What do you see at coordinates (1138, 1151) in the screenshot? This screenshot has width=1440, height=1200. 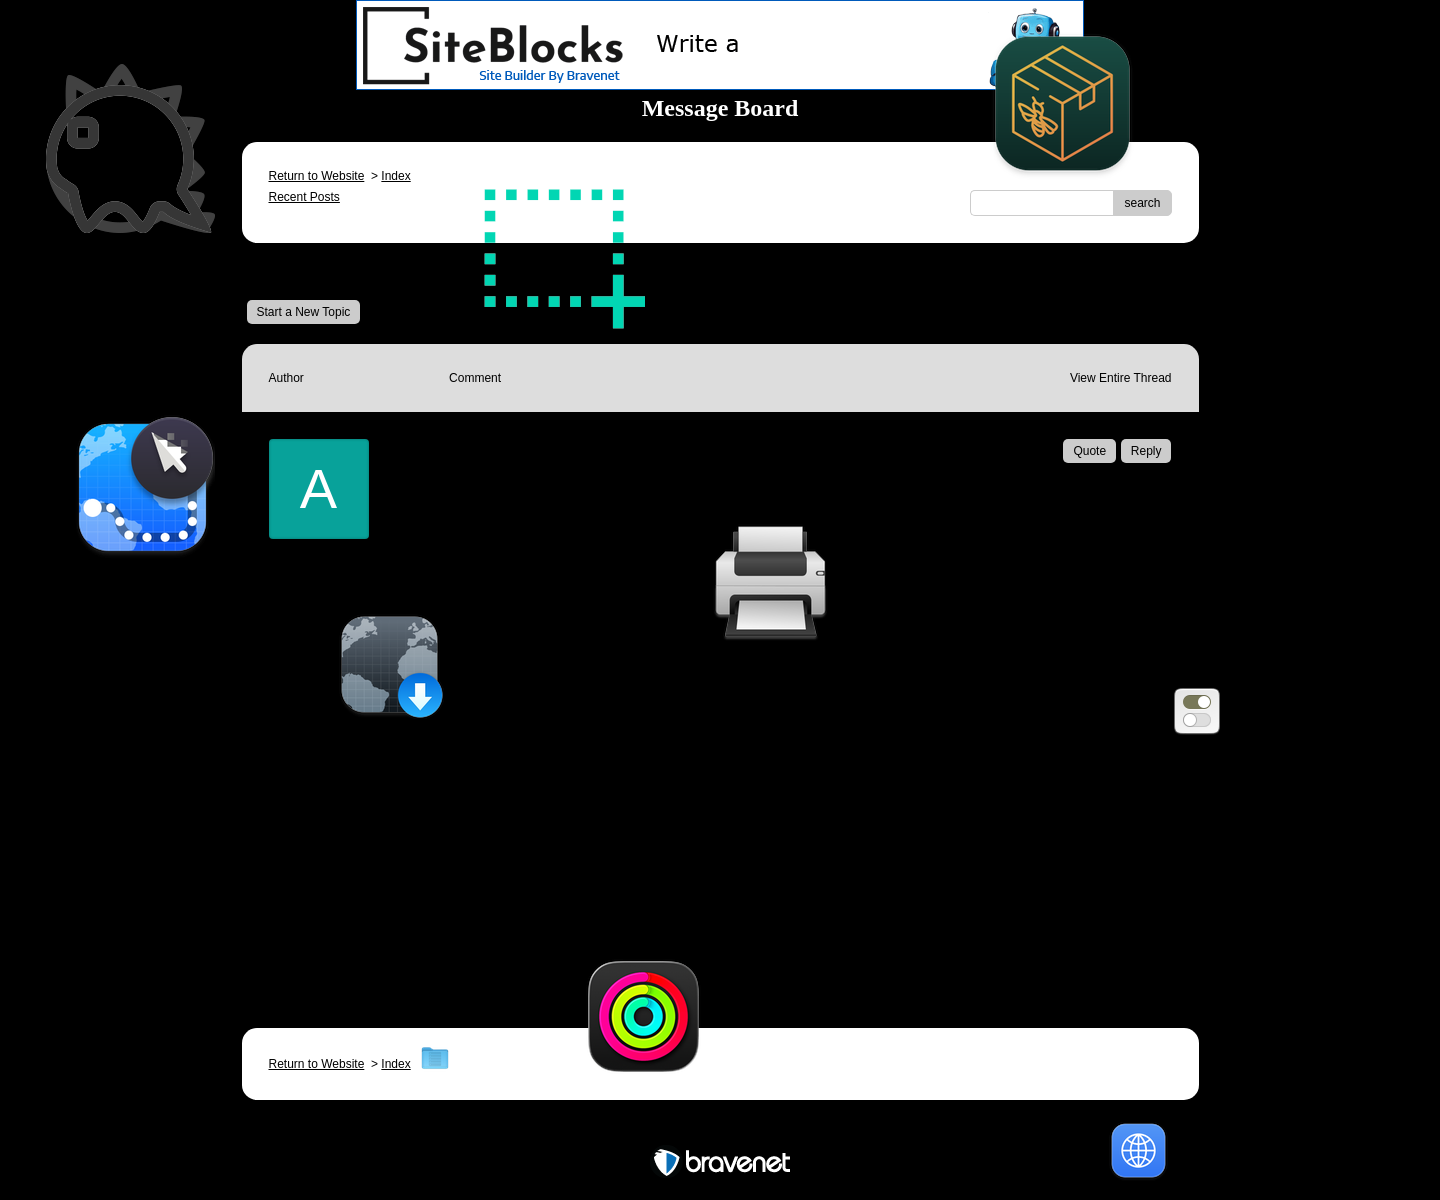 I see `access language and region settings` at bounding box center [1138, 1151].